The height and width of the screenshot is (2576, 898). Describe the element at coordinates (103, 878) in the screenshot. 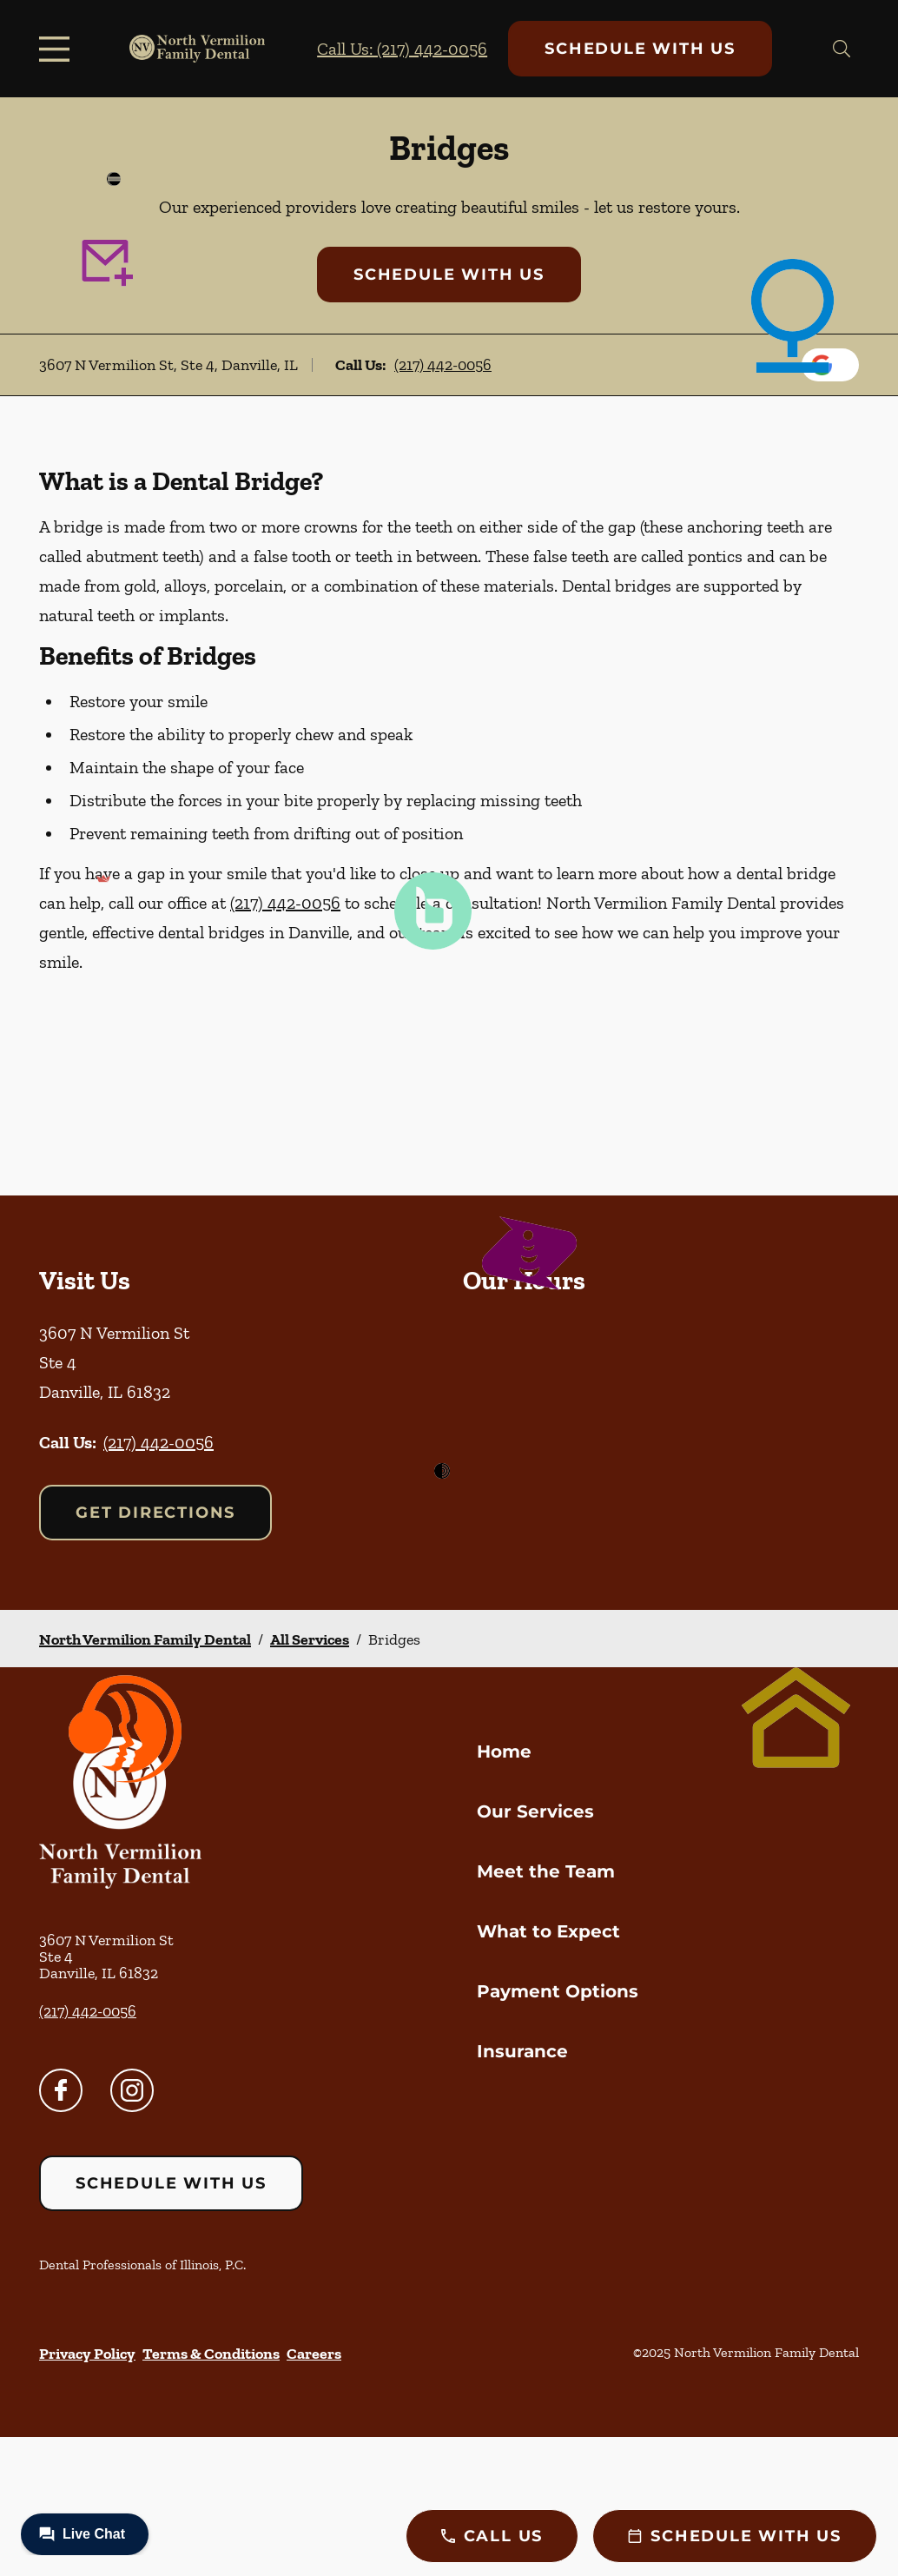

I see `open streamlit application` at that location.